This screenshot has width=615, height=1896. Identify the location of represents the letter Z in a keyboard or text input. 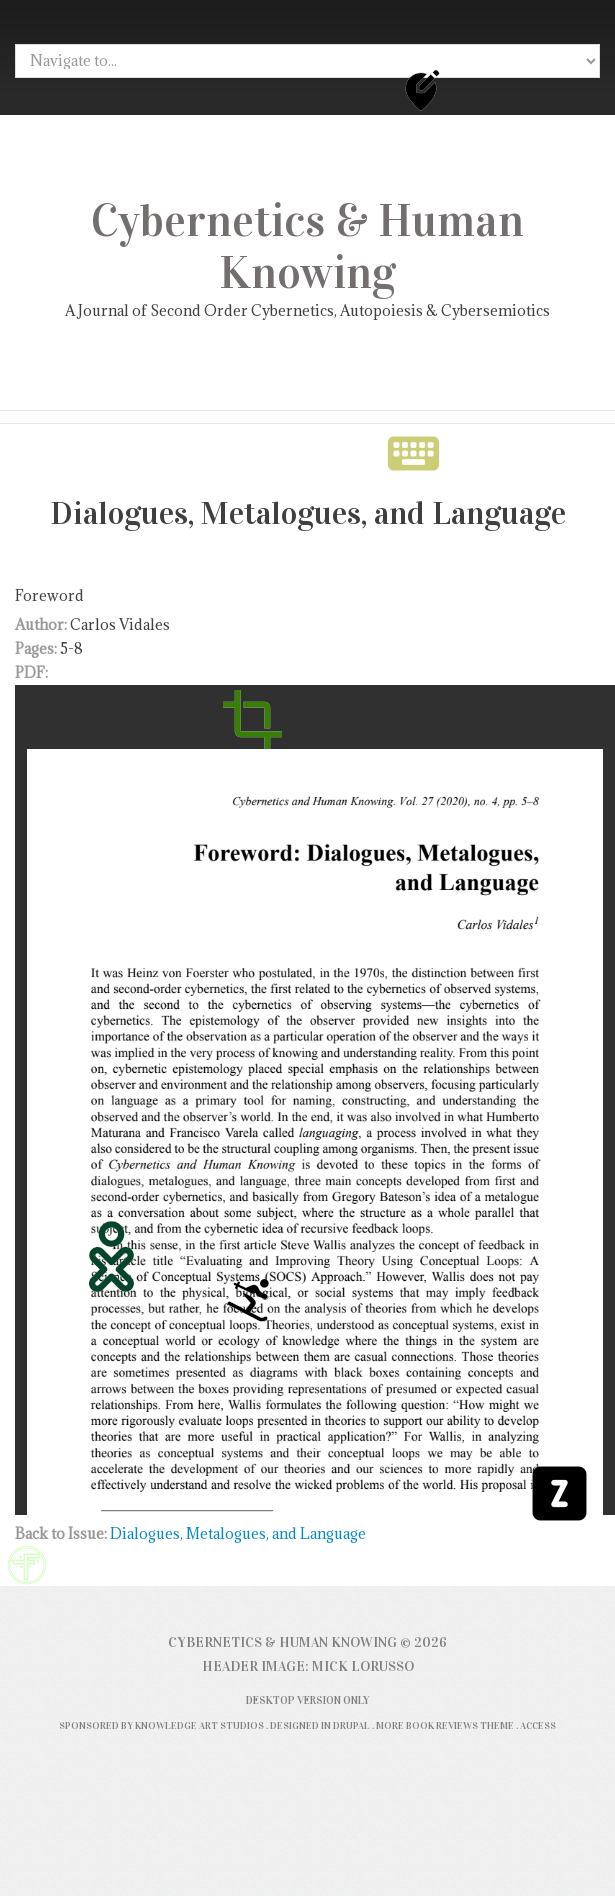
(559, 1493).